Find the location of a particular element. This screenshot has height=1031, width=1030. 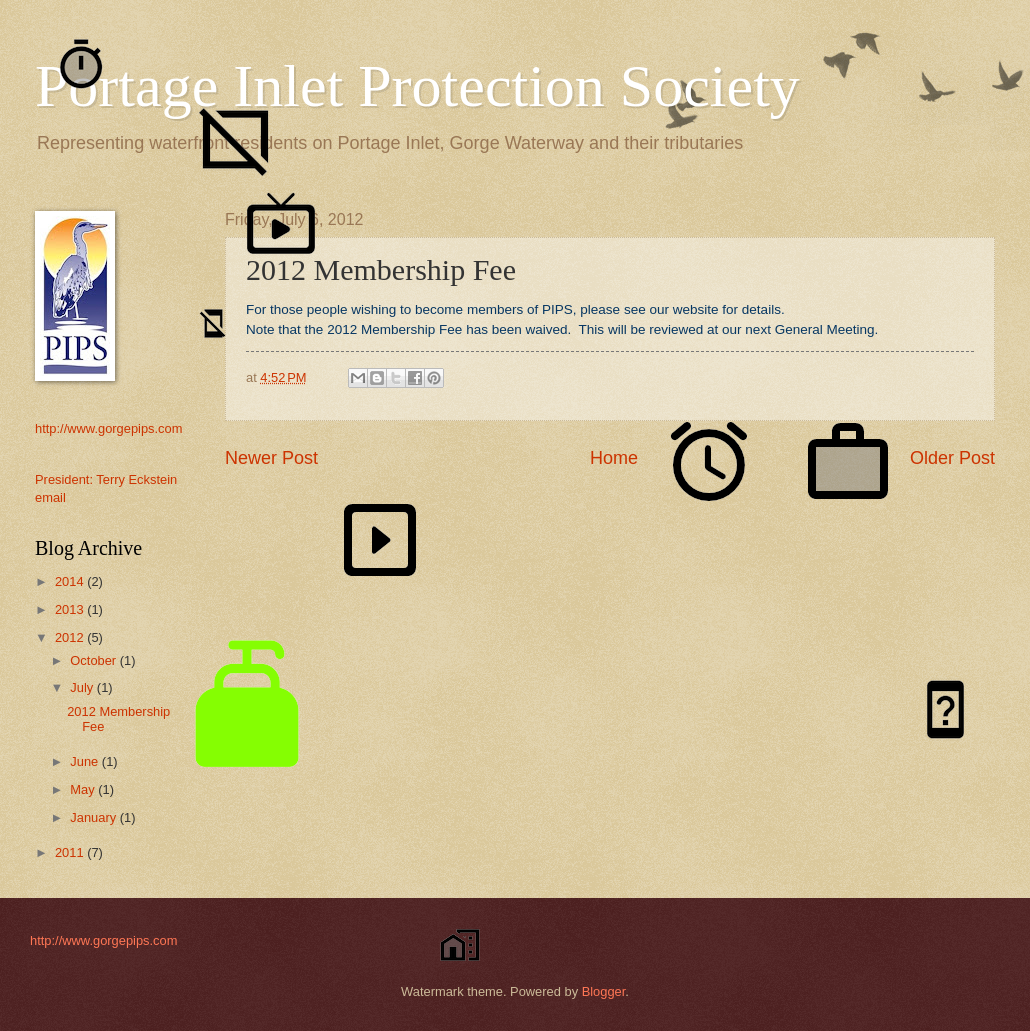

access hand washing or hygiene instructions is located at coordinates (247, 706).